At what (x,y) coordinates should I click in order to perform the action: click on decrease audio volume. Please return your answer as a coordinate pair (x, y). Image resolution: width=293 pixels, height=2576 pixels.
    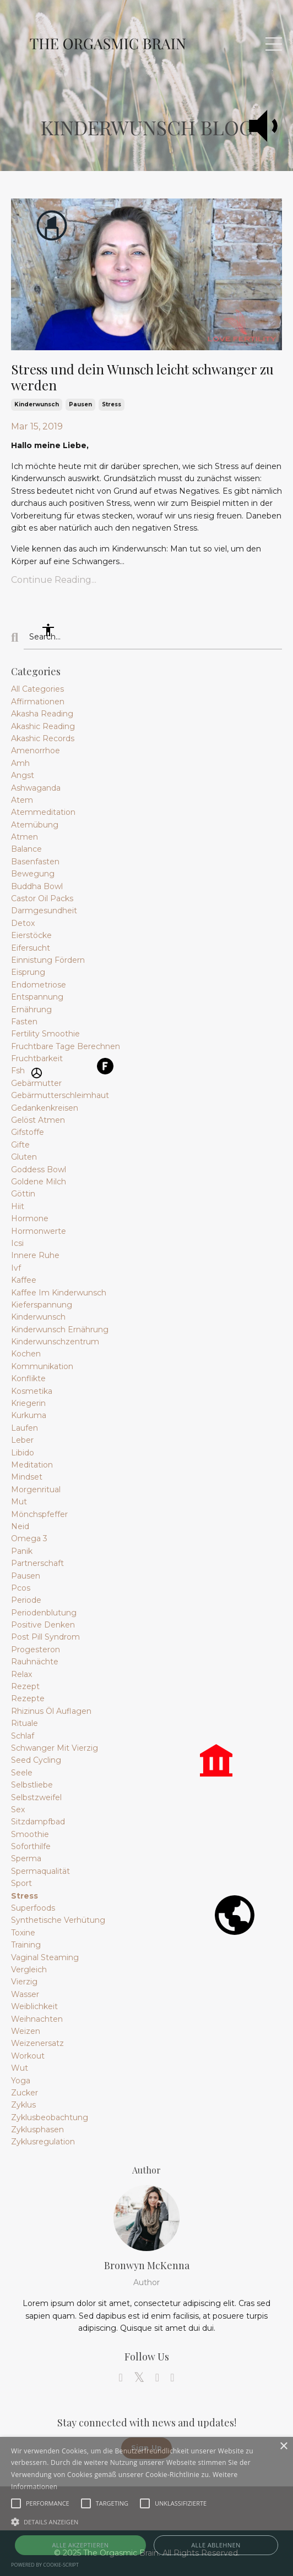
    Looking at the image, I should click on (263, 126).